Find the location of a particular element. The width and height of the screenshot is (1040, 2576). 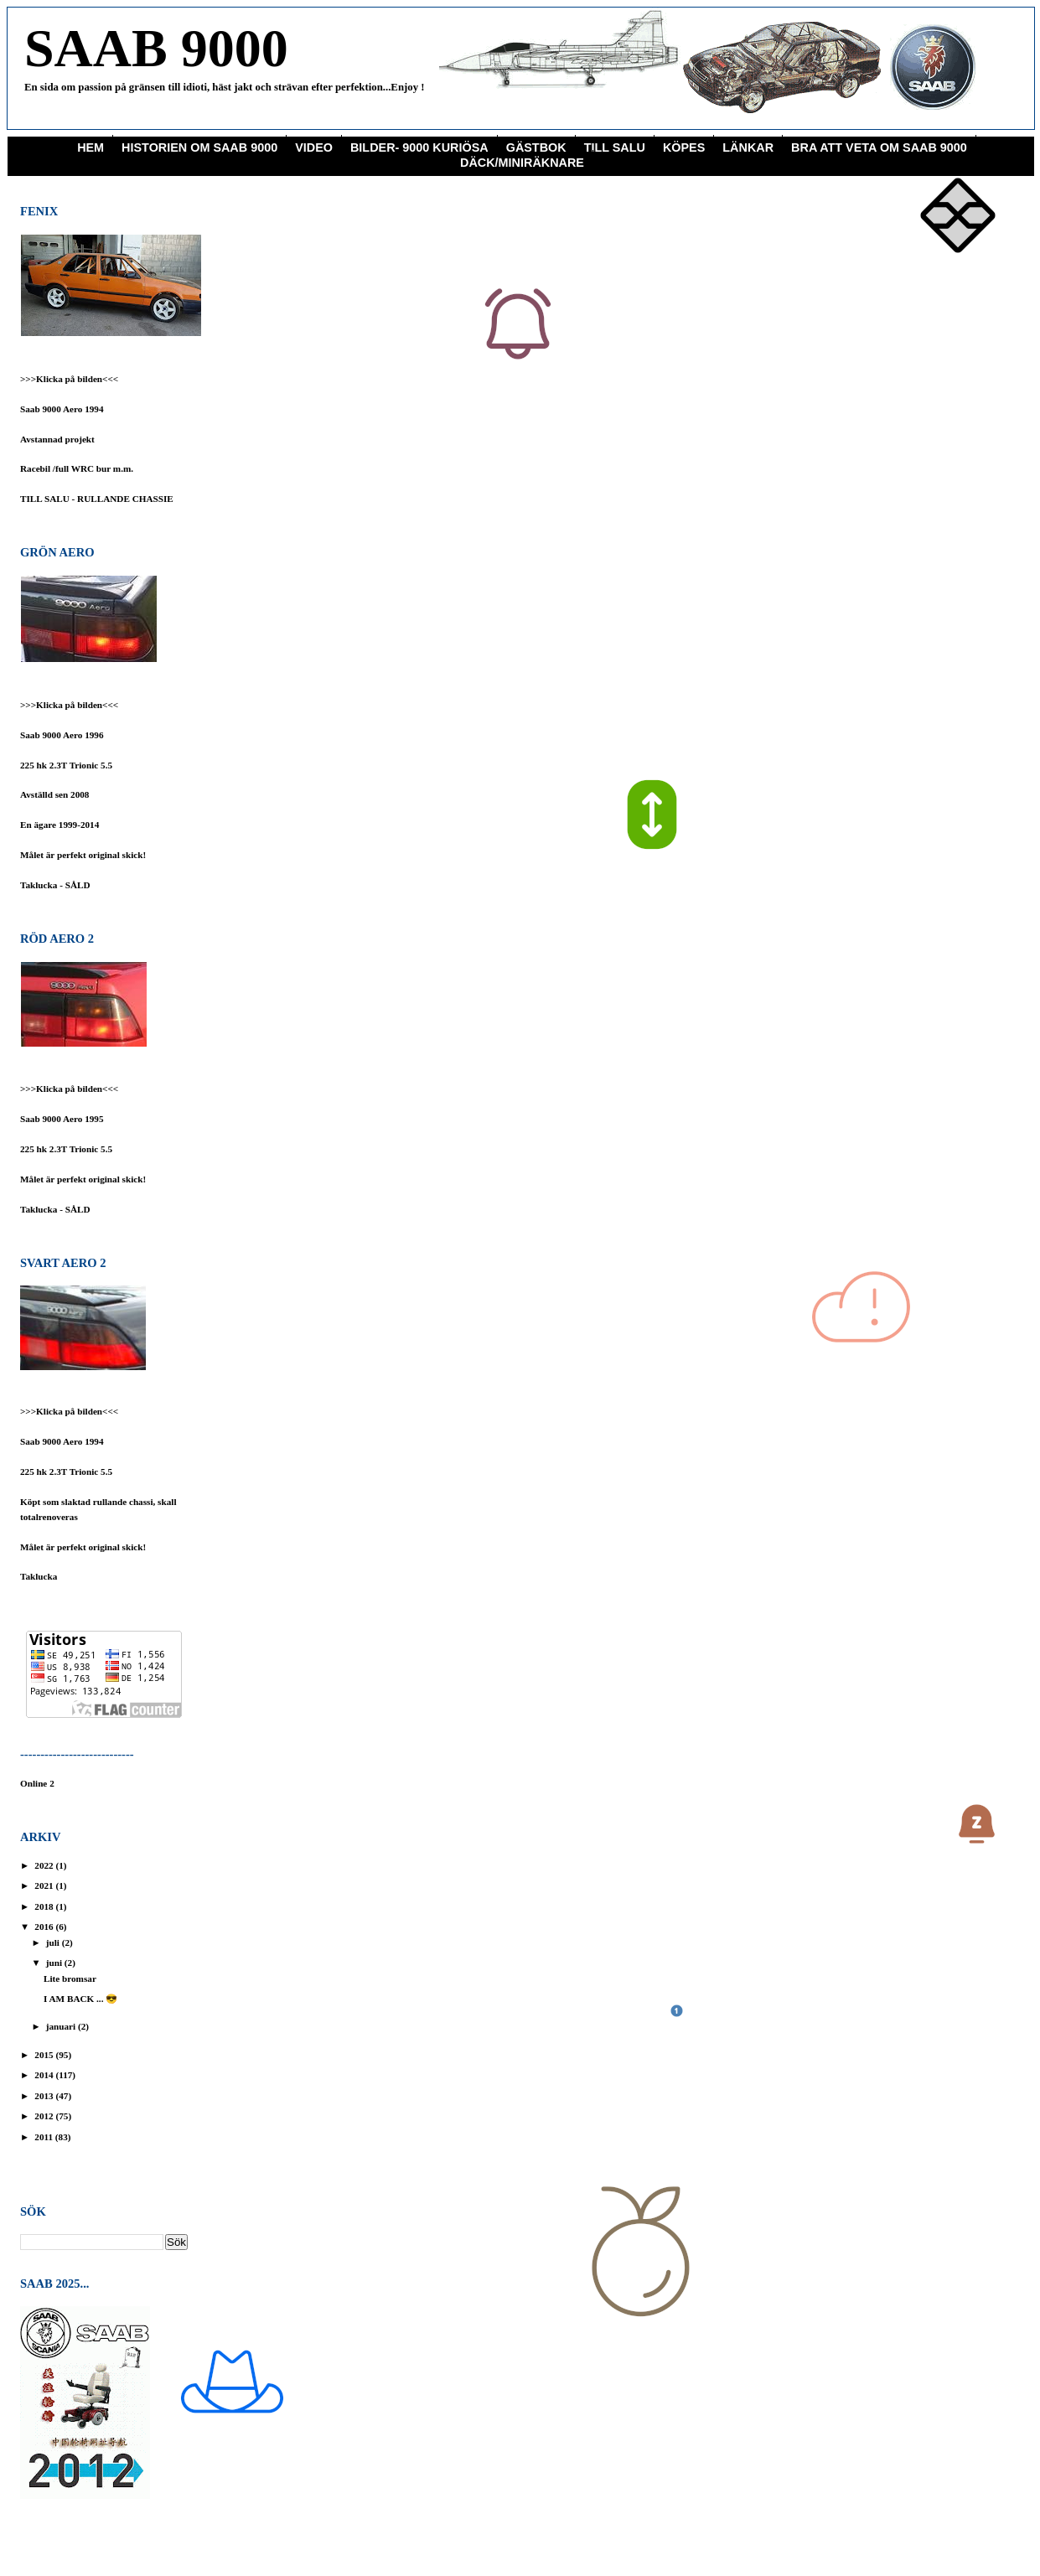

cloud storage warning or alert is located at coordinates (861, 1306).